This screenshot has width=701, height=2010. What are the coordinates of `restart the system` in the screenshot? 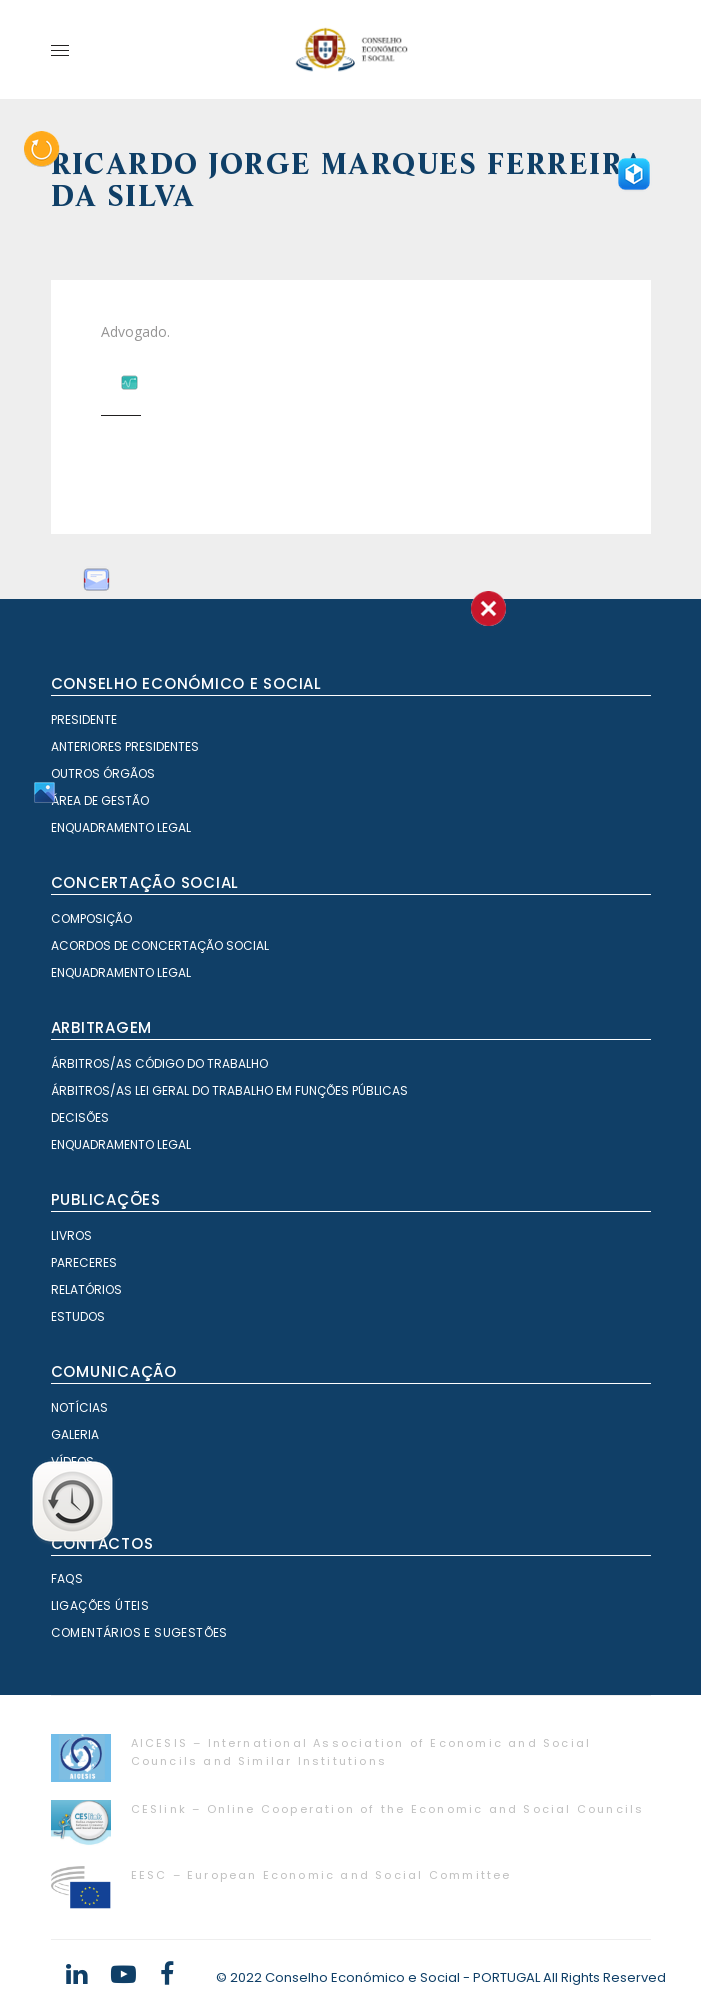 It's located at (42, 149).